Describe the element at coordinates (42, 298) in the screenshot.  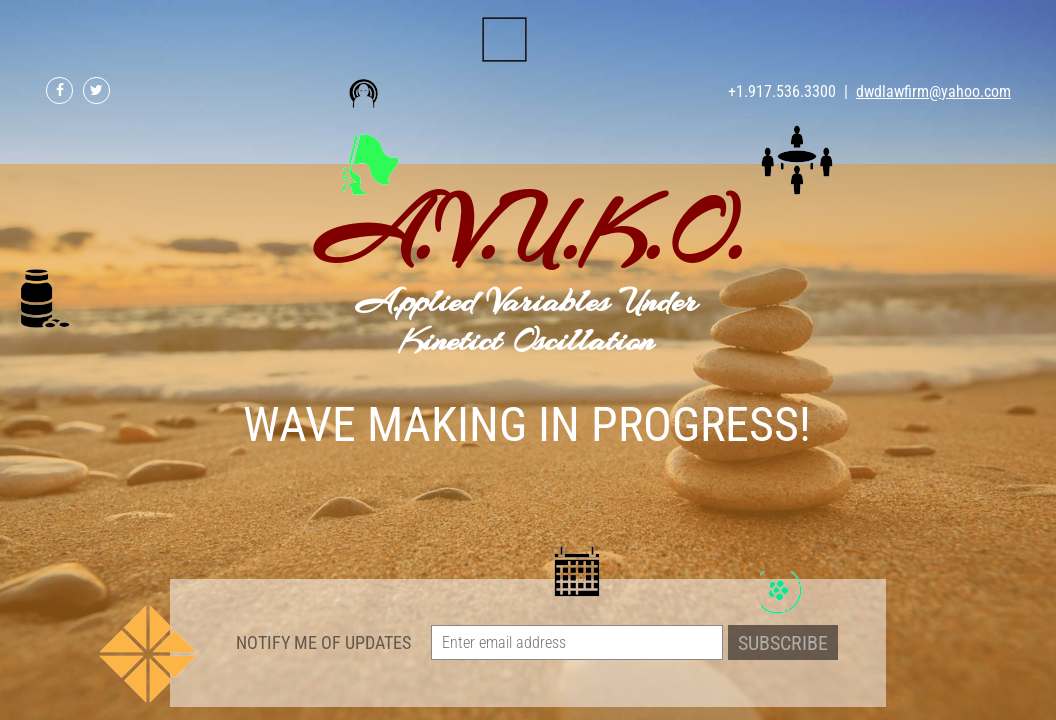
I see `view medication or prescription details` at that location.